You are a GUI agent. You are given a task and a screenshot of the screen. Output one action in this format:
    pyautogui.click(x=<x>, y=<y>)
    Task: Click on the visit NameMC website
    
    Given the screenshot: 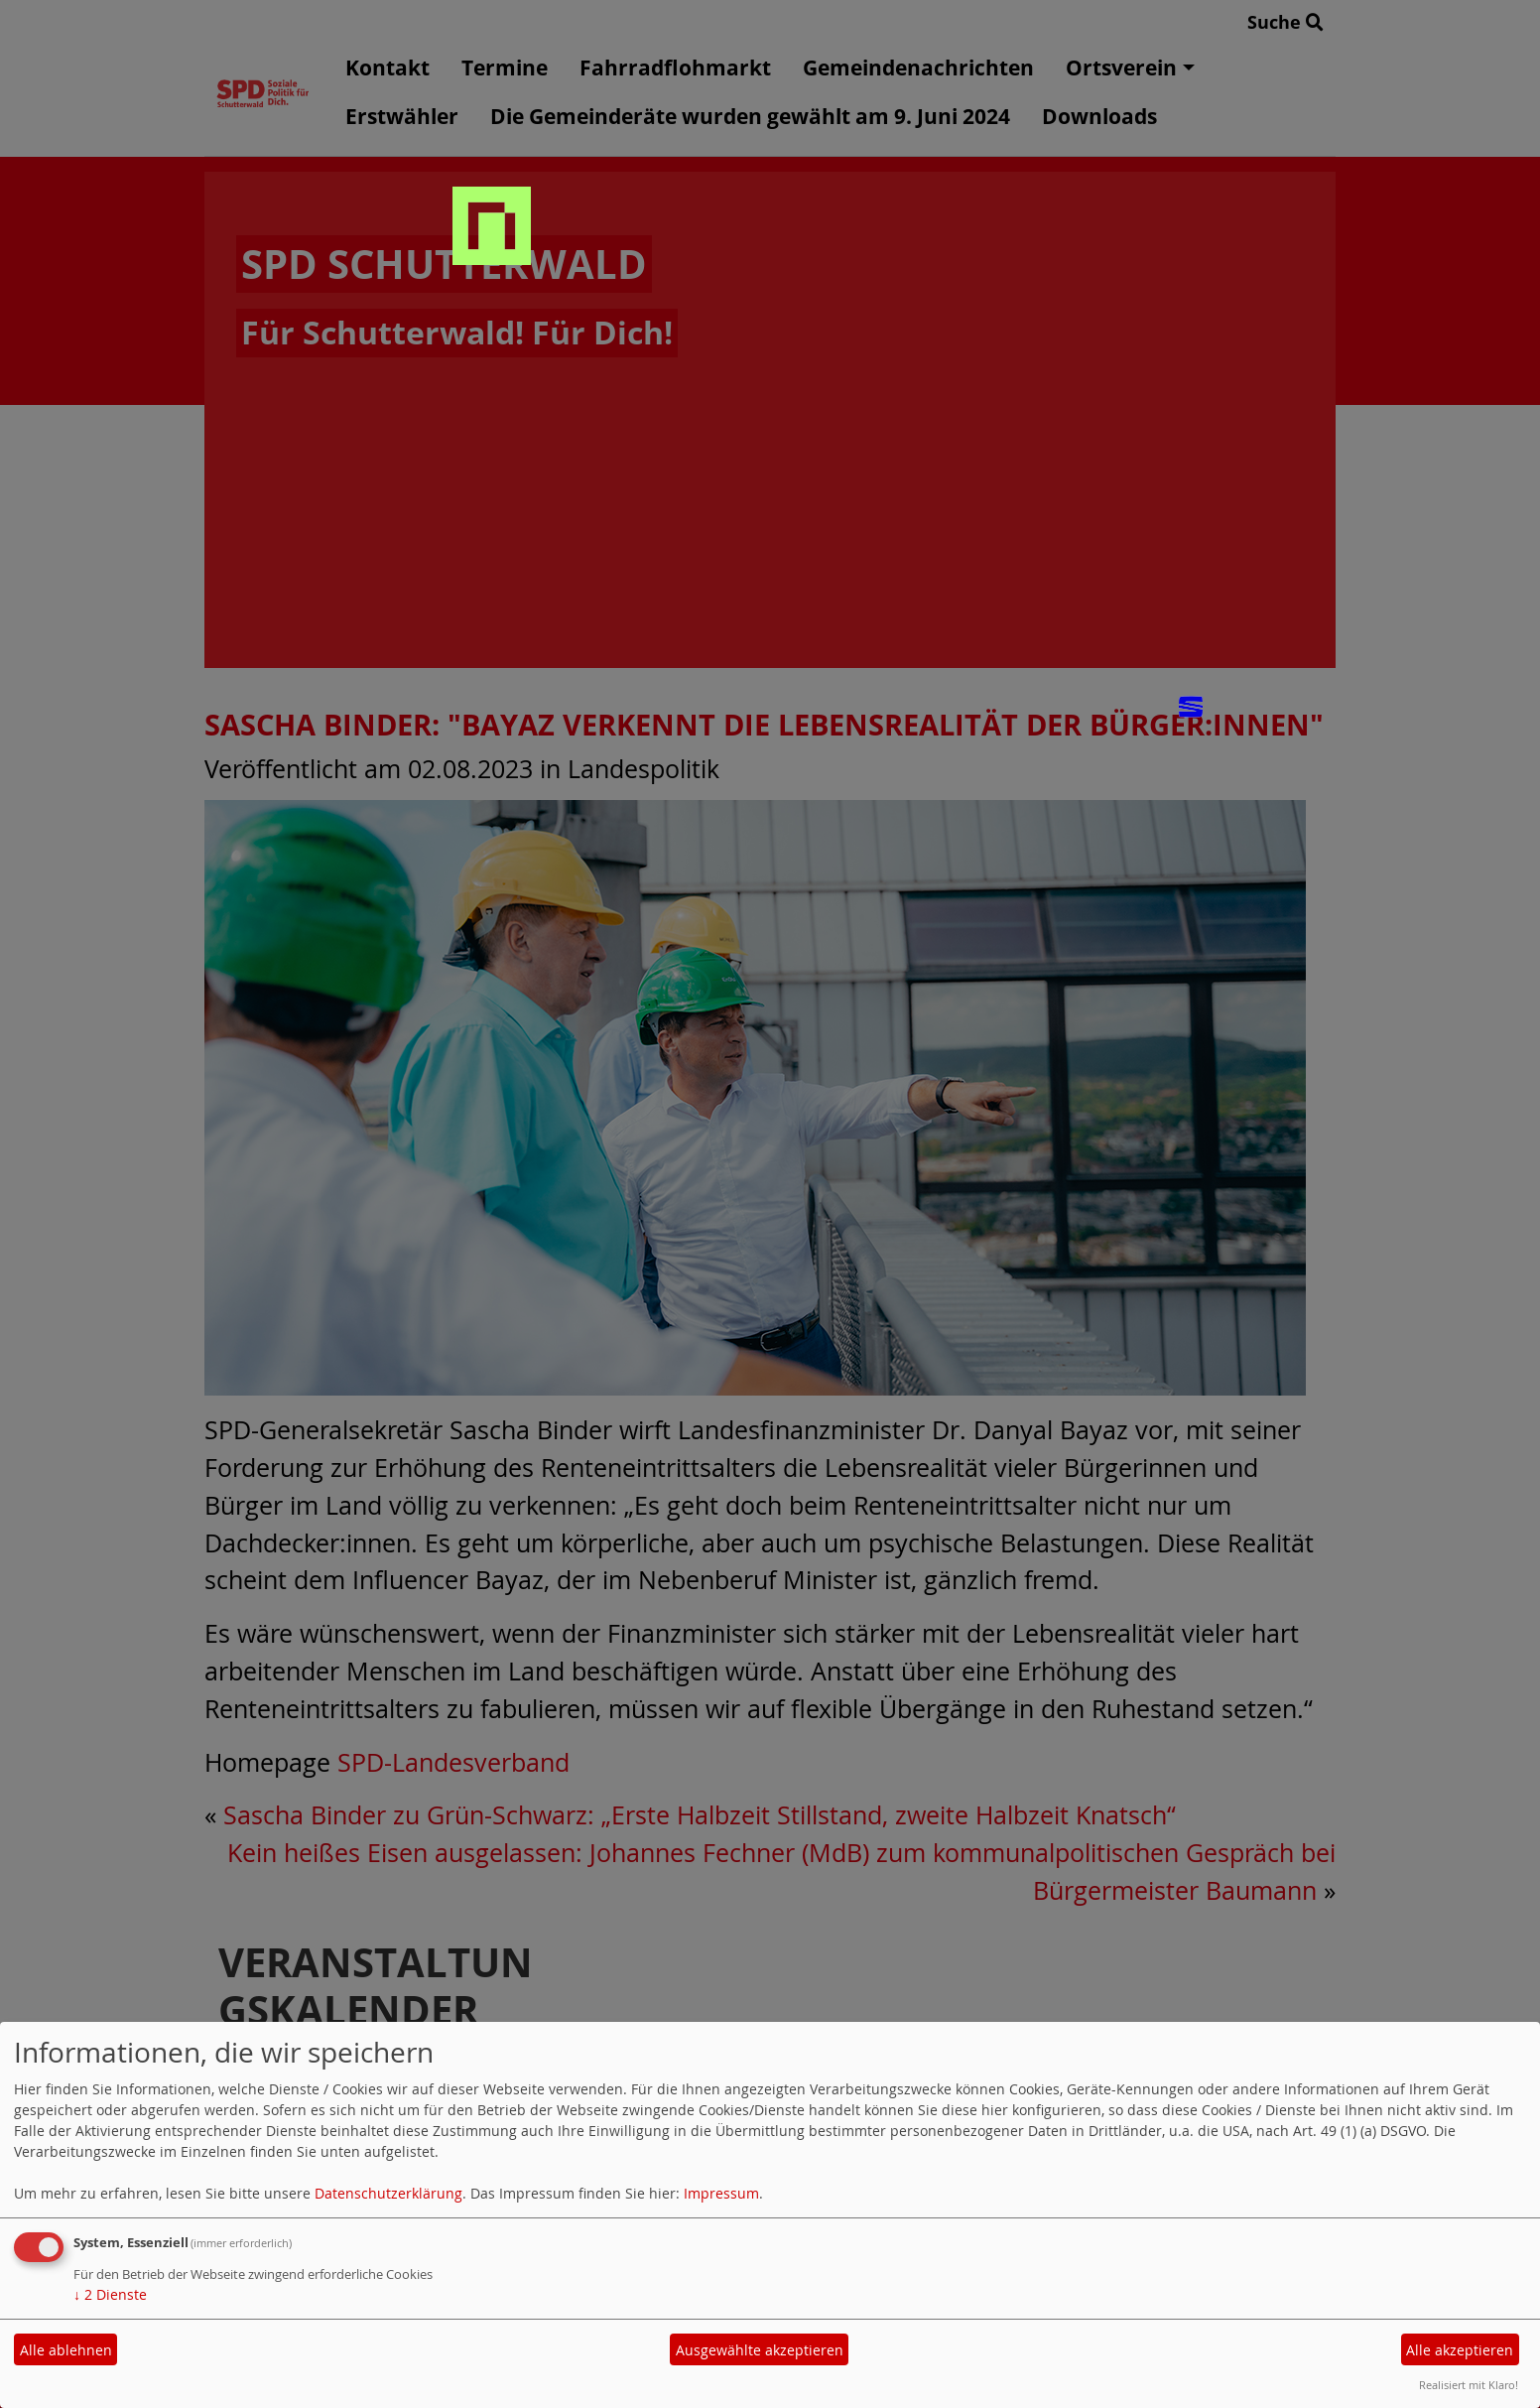 What is the action you would take?
    pyautogui.click(x=491, y=225)
    